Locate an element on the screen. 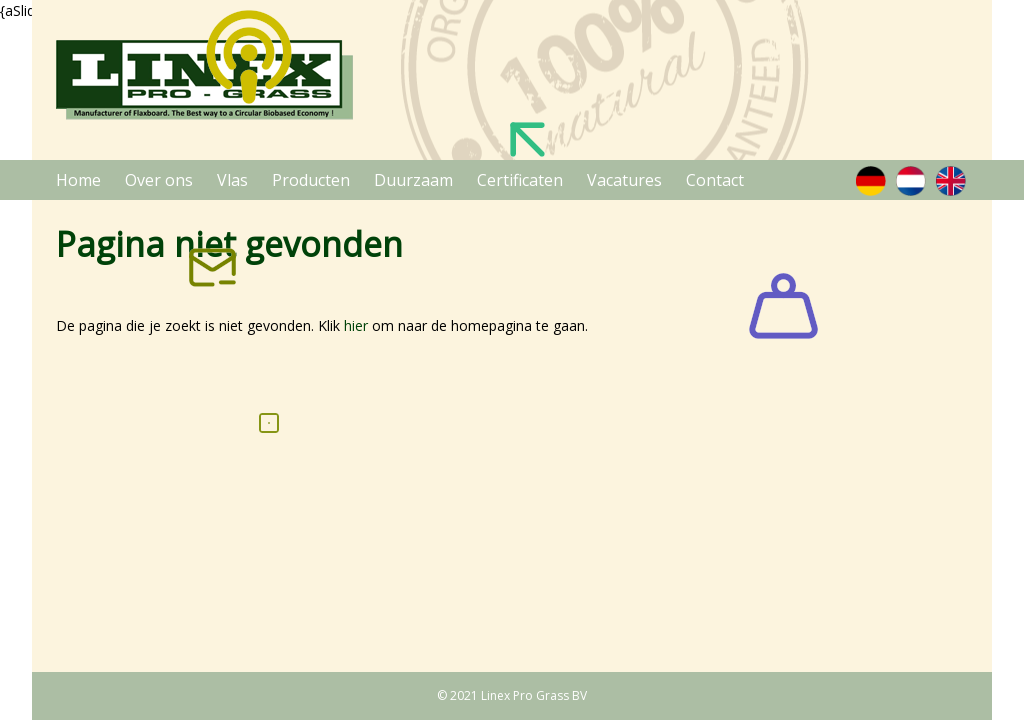 The height and width of the screenshot is (720, 1024). remove an email from your inbox is located at coordinates (212, 267).